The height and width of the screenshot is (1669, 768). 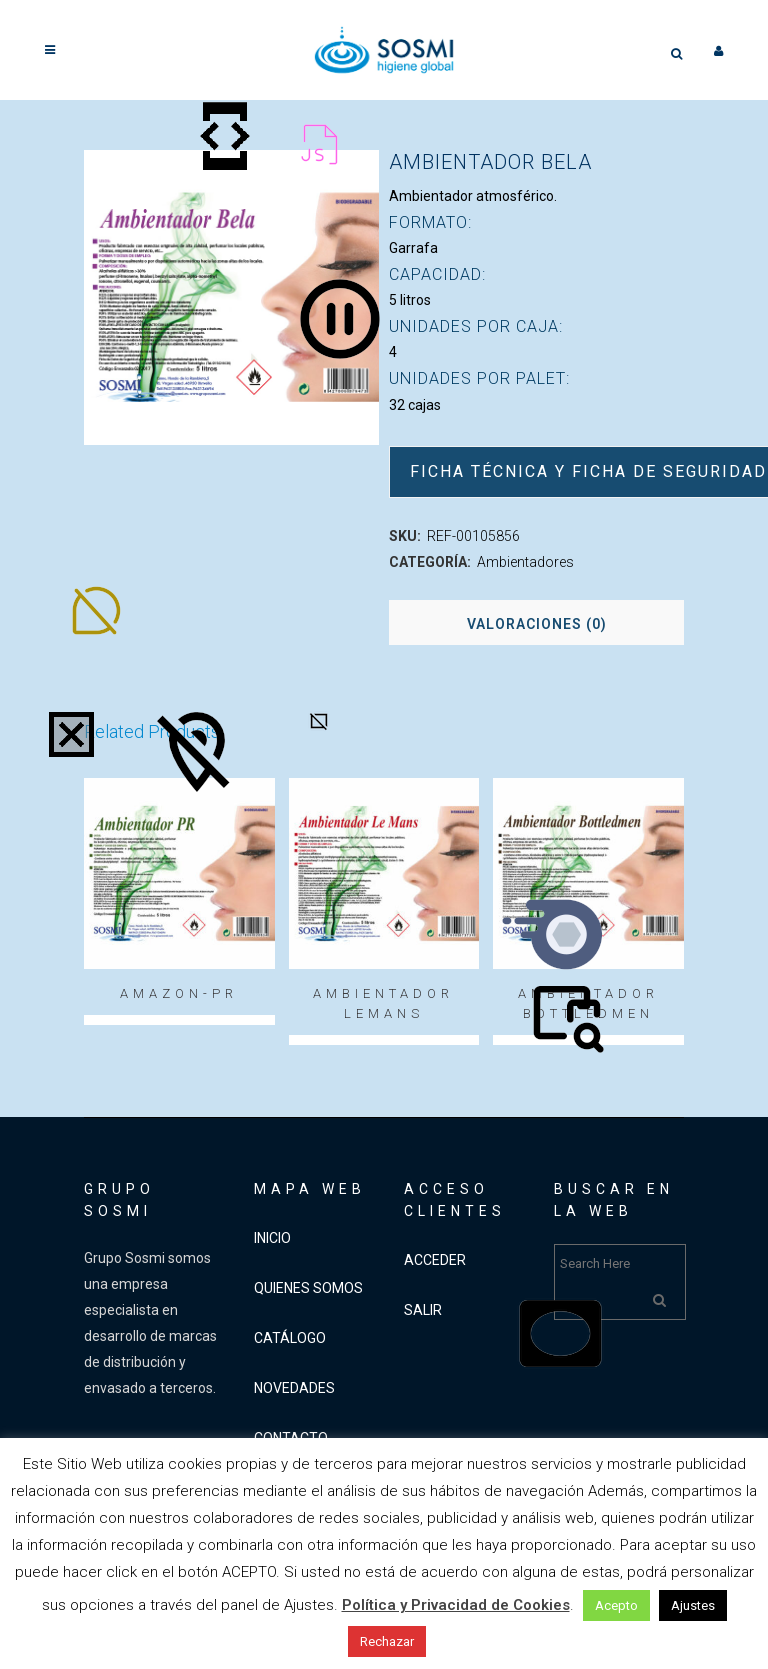 What do you see at coordinates (340, 319) in the screenshot?
I see `pause media playback` at bounding box center [340, 319].